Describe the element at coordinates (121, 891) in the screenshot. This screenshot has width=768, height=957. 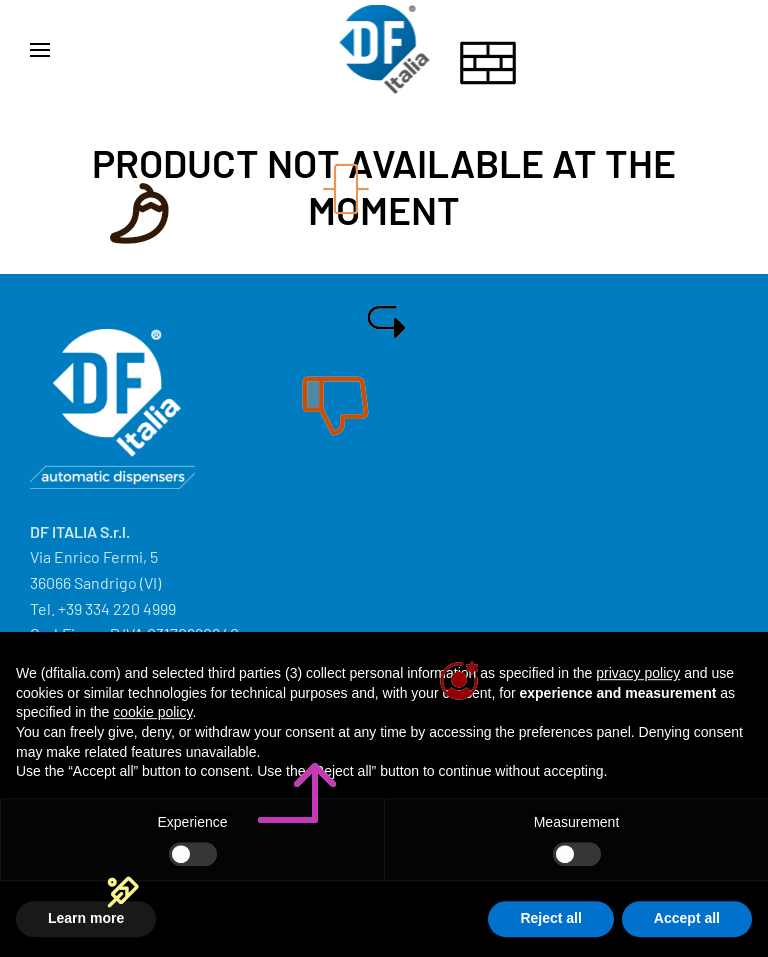
I see `access cricket sports scores or content` at that location.